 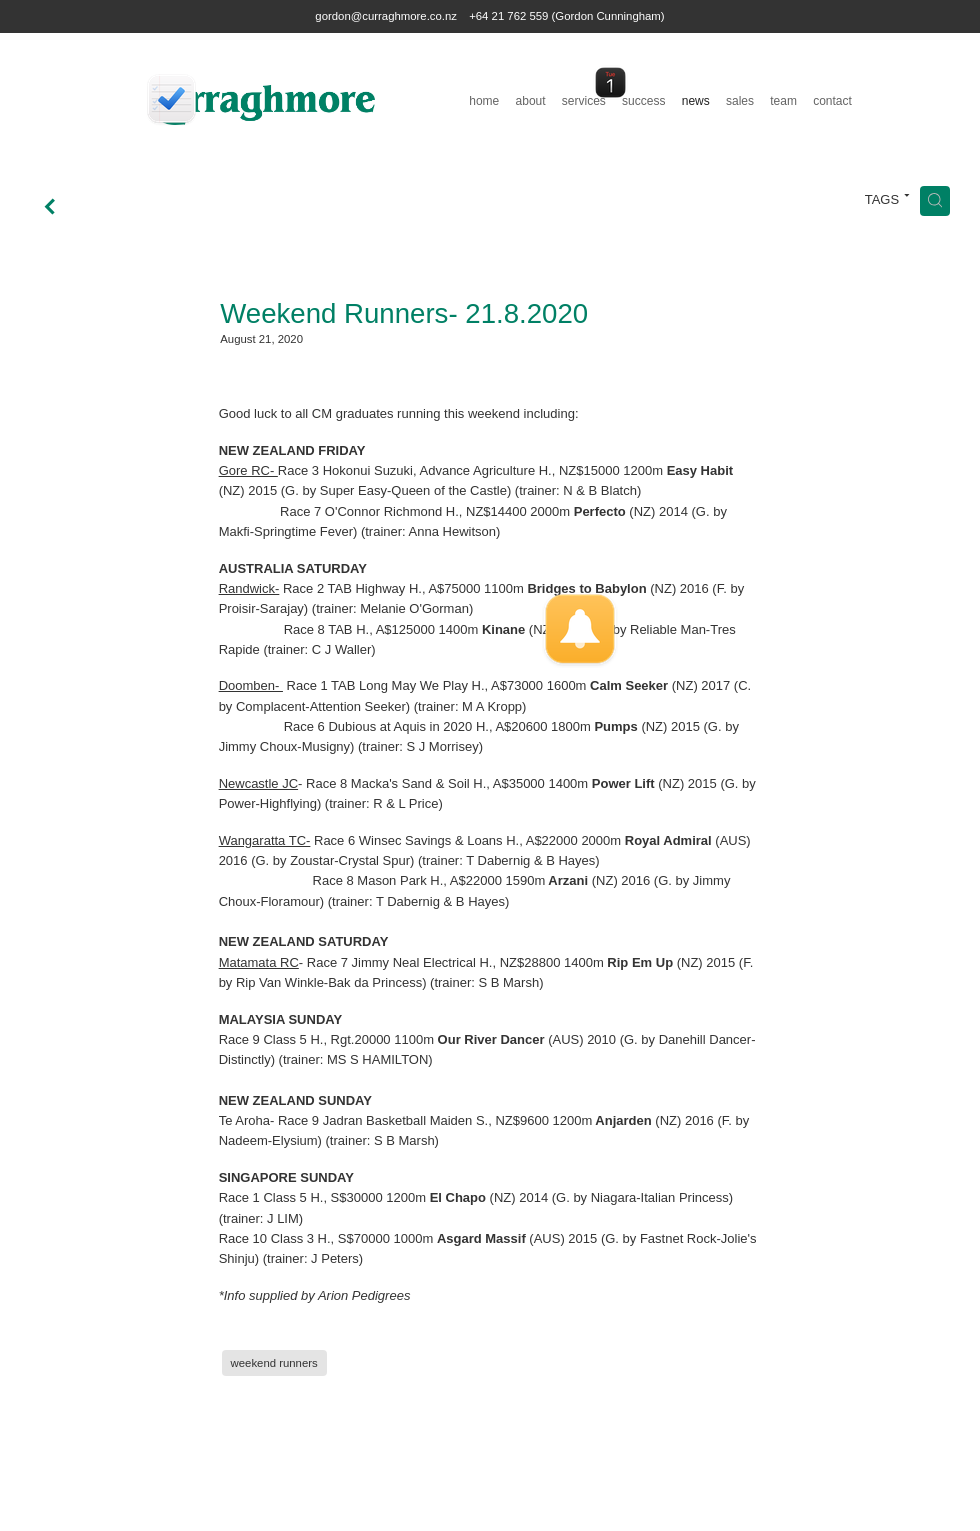 What do you see at coordinates (580, 630) in the screenshot?
I see `open notification preferences` at bounding box center [580, 630].